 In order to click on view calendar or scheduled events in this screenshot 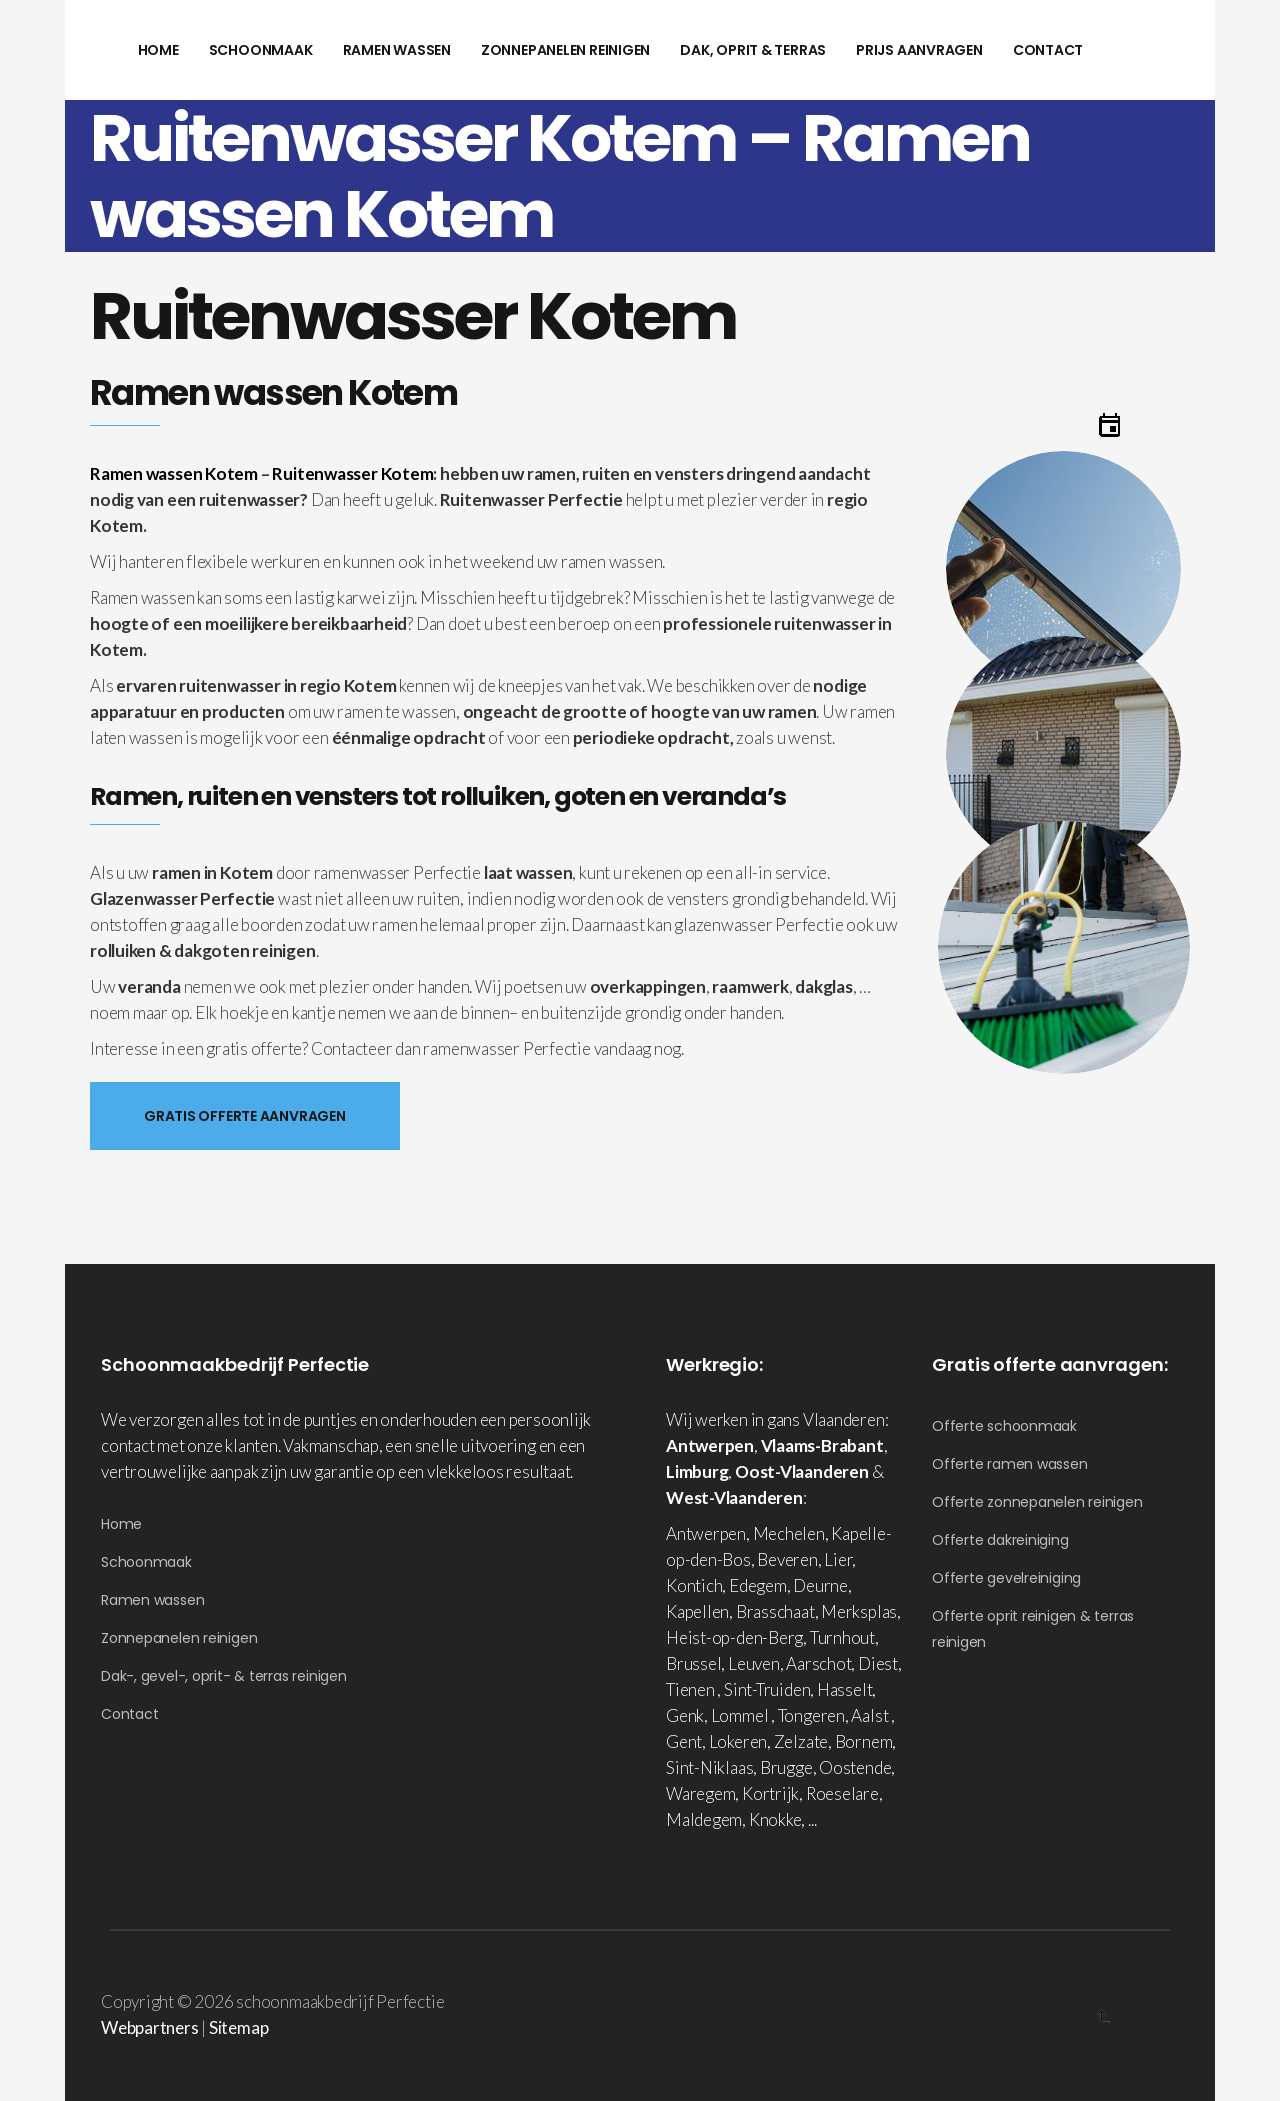, I will do `click(1110, 425)`.